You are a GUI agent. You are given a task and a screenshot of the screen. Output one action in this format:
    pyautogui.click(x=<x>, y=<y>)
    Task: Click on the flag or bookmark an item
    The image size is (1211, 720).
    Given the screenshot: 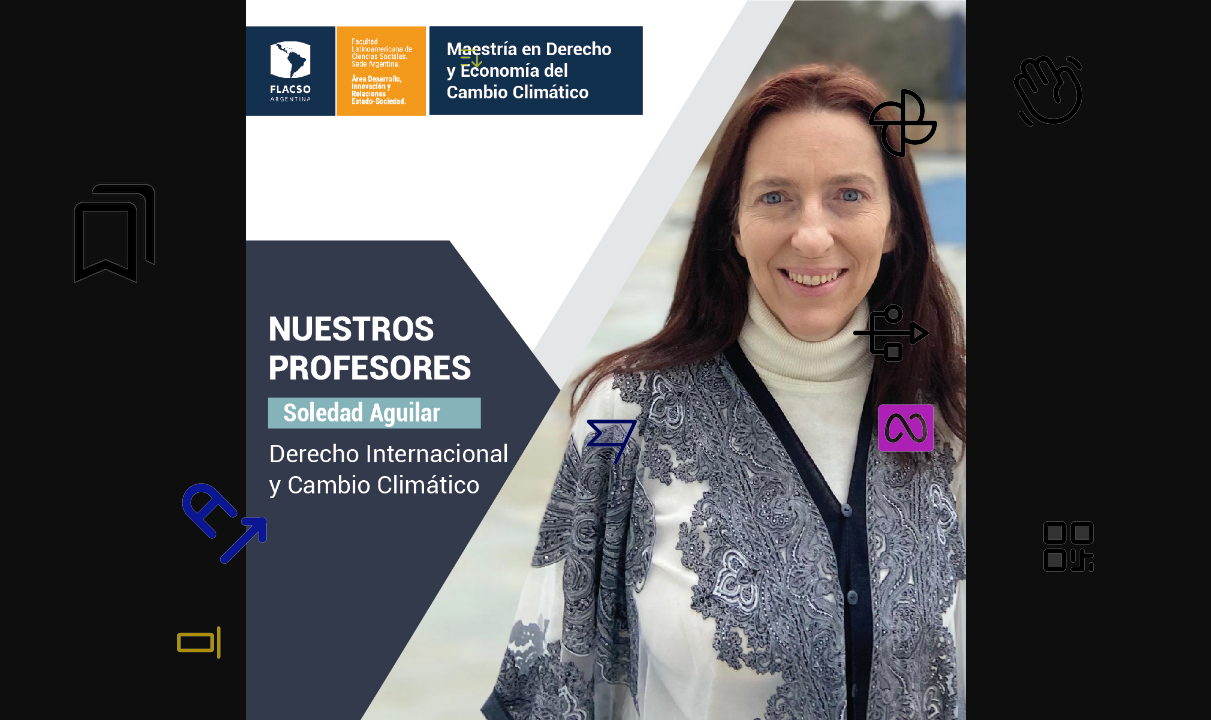 What is the action you would take?
    pyautogui.click(x=610, y=439)
    